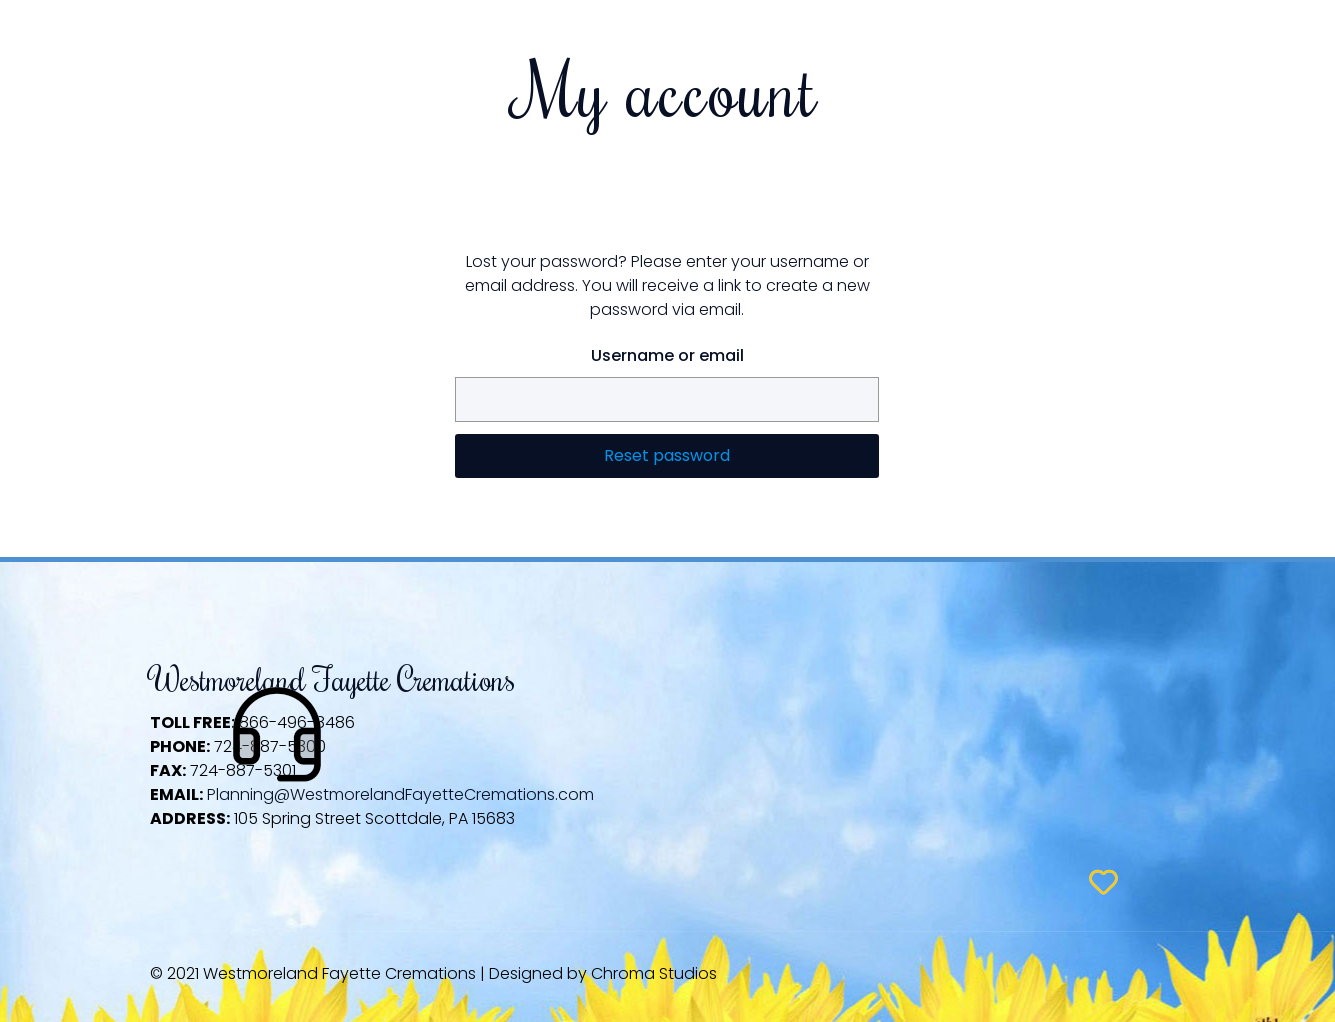 This screenshot has height=1022, width=1335. I want to click on add item to favorites, so click(1103, 881).